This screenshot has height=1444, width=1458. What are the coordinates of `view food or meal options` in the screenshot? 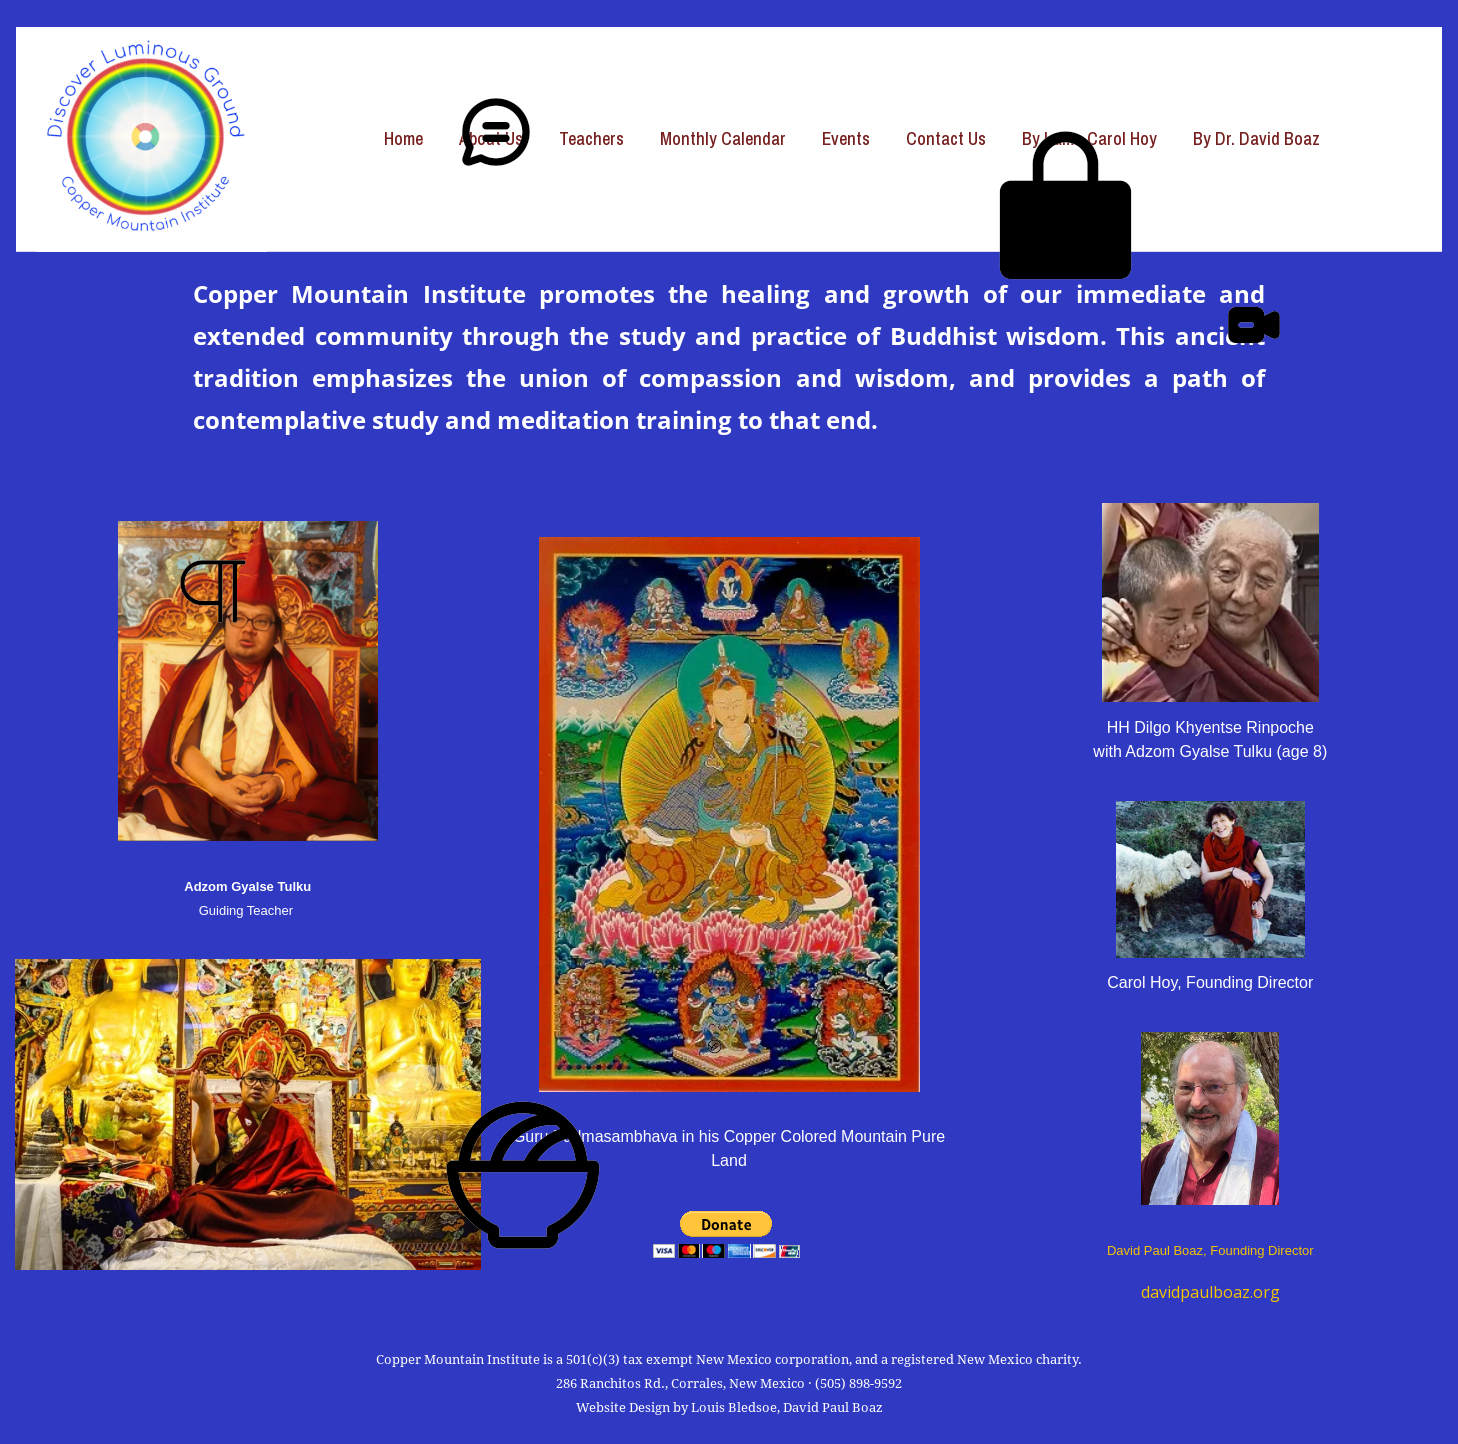 It's located at (523, 1178).